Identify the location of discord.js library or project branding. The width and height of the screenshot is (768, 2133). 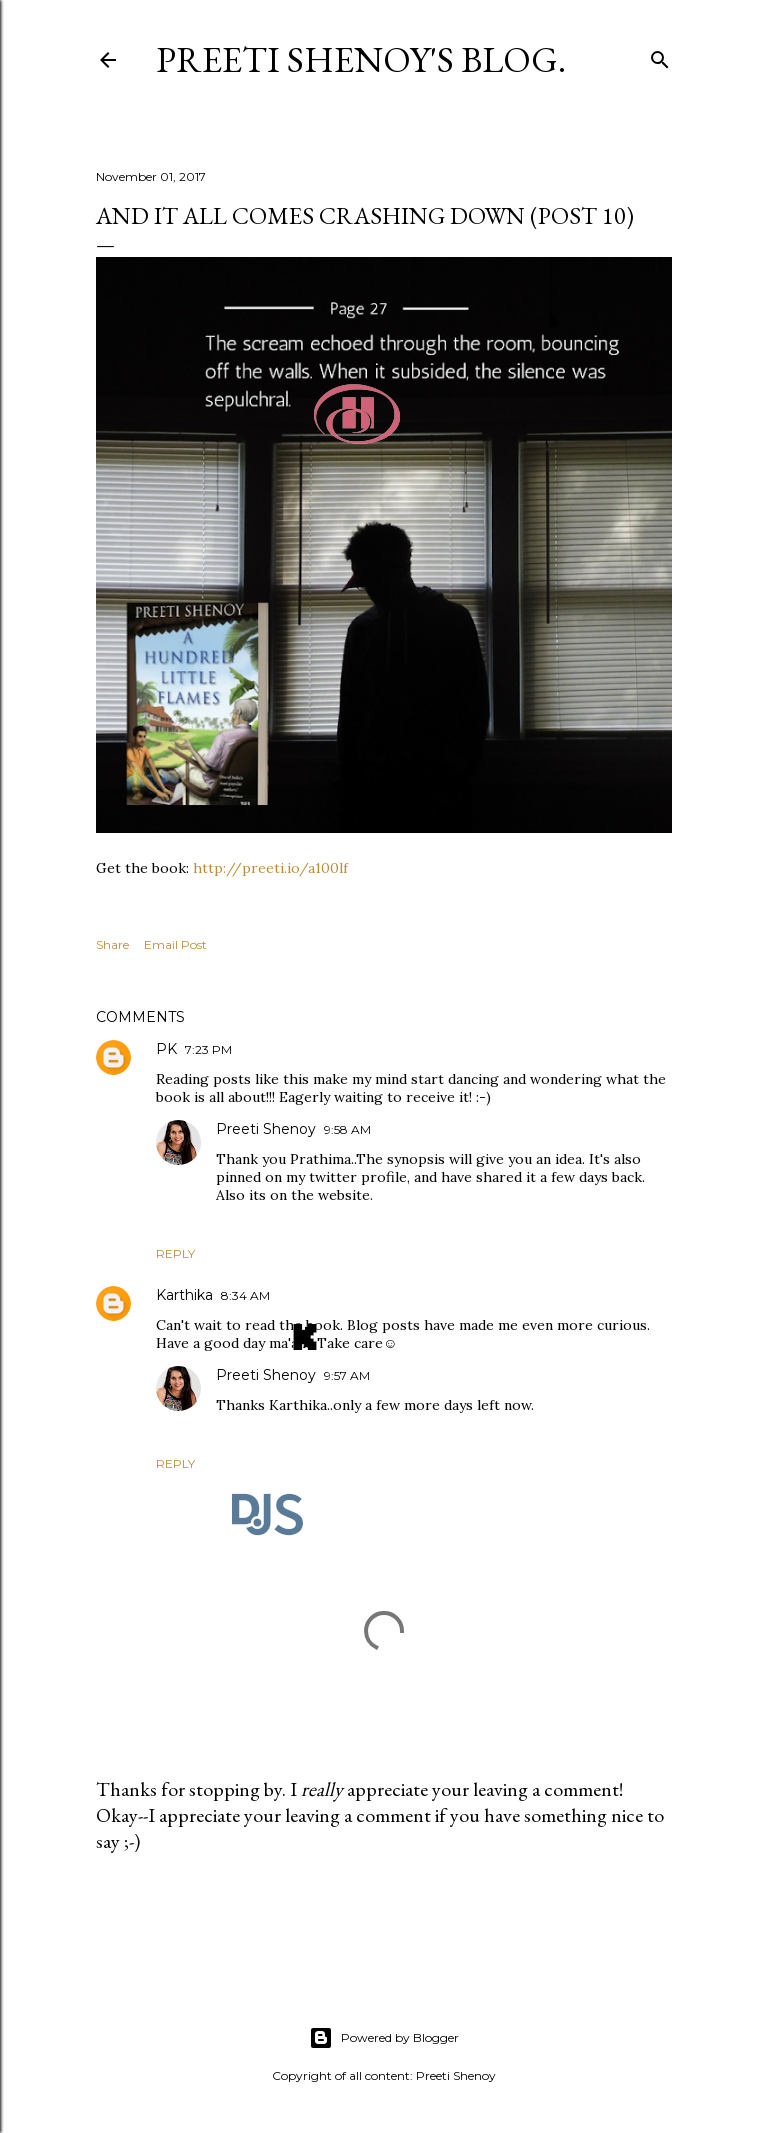
(267, 1514).